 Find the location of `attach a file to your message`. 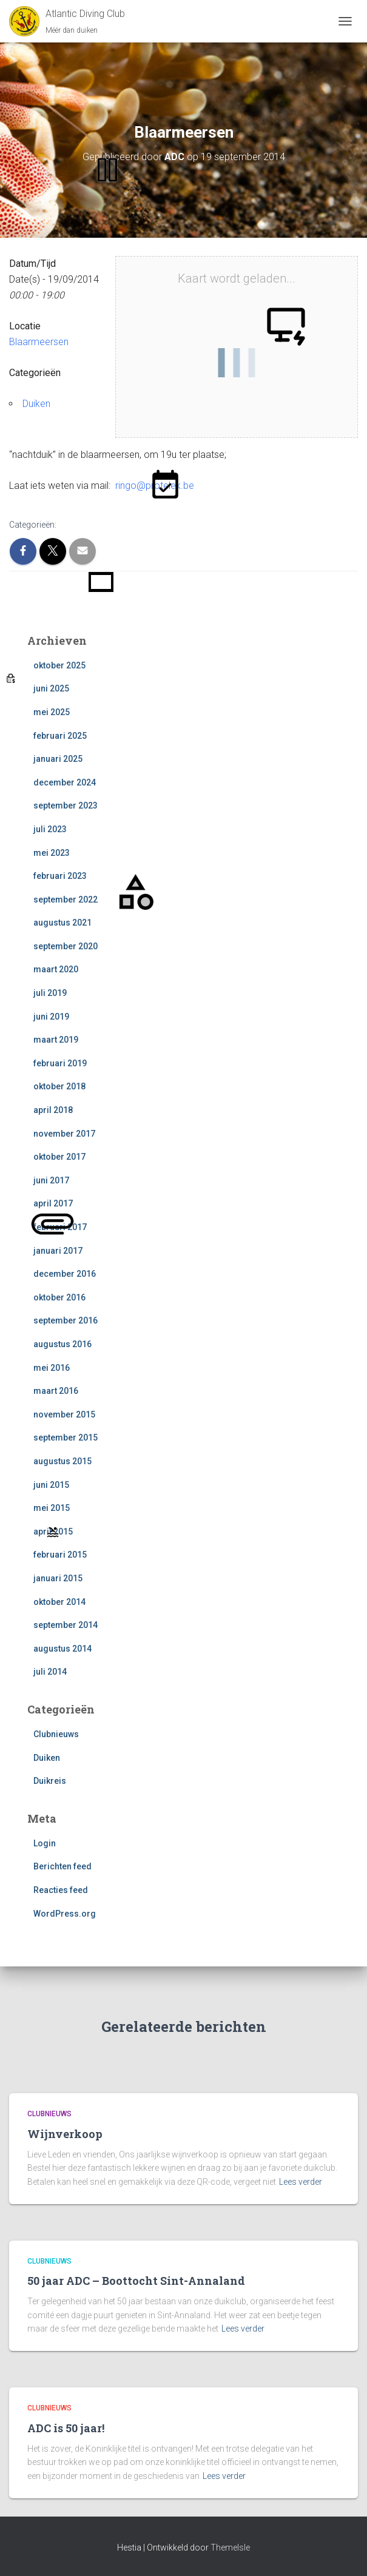

attach a file to your message is located at coordinates (52, 1224).